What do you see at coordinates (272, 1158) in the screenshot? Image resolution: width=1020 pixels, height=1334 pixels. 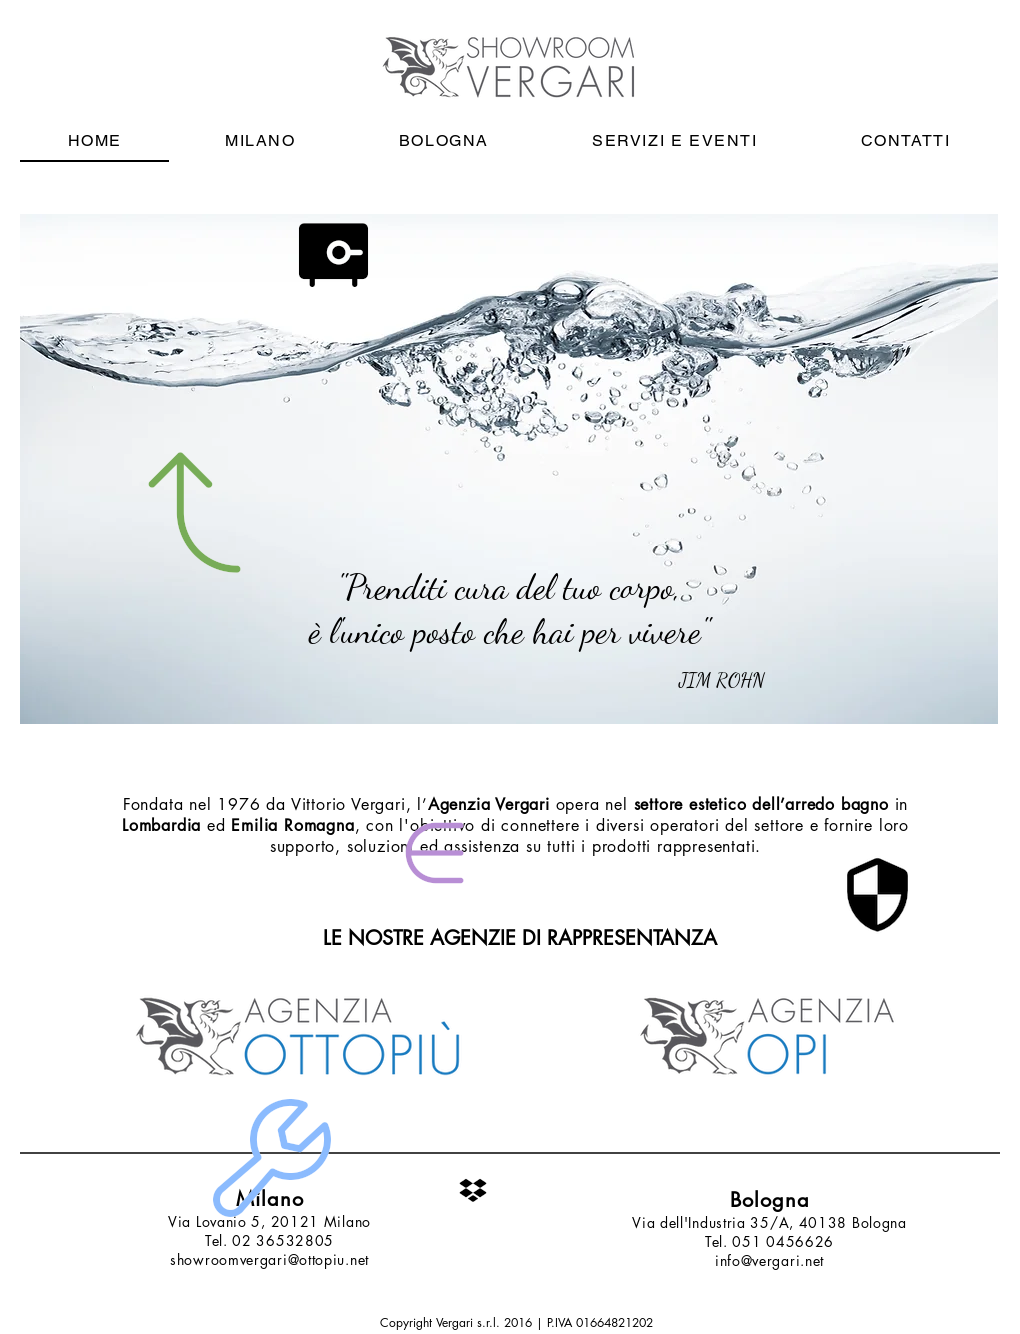 I see `access settings or preferences` at bounding box center [272, 1158].